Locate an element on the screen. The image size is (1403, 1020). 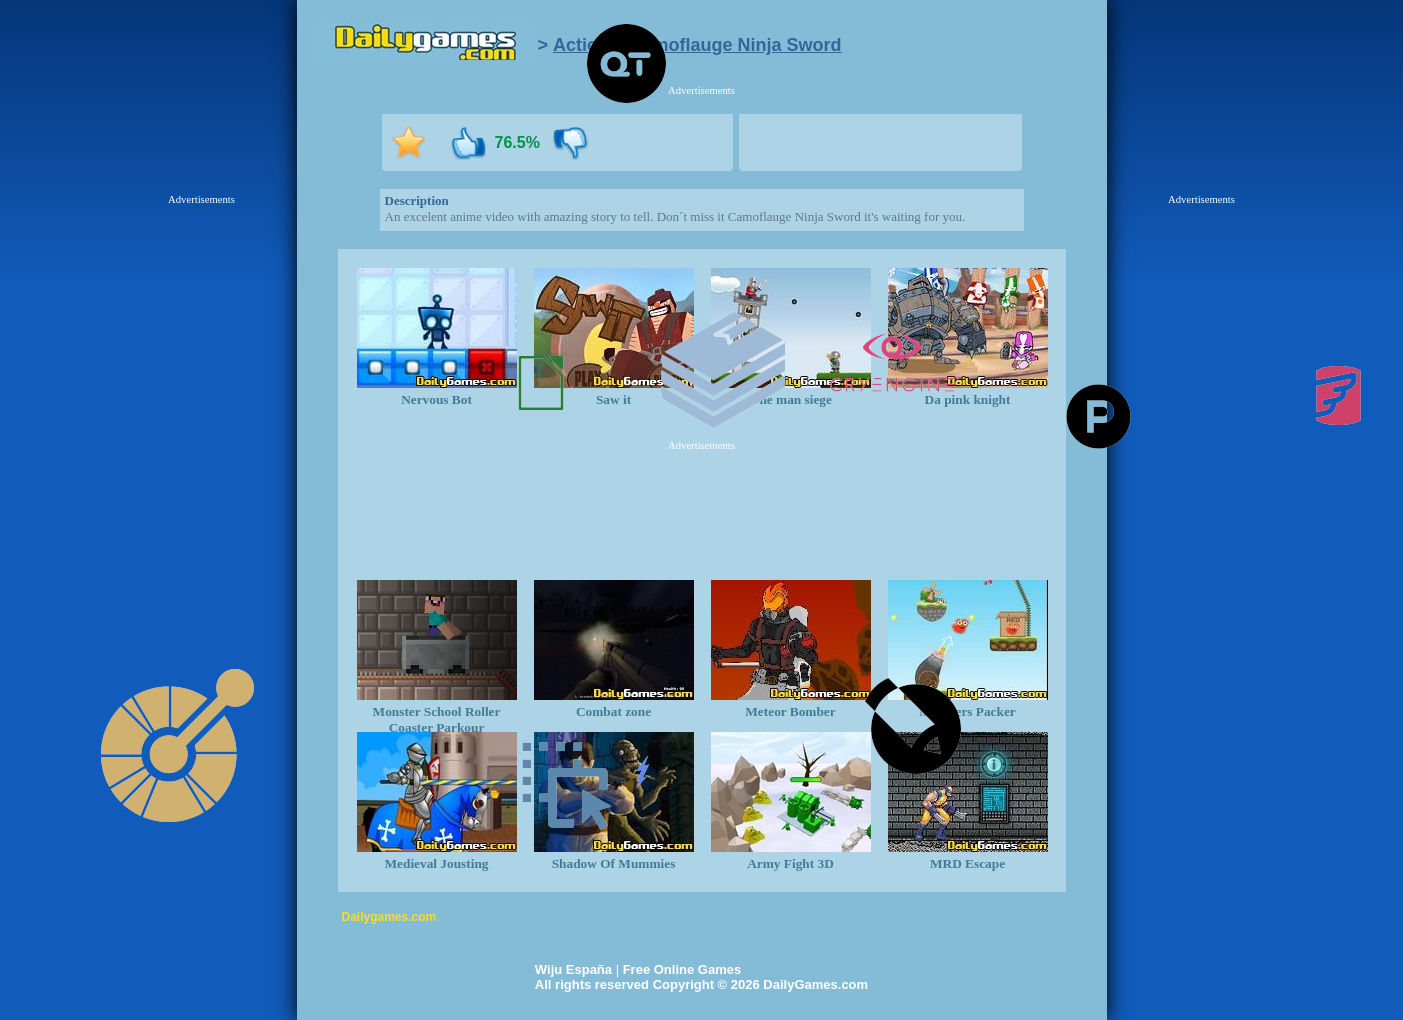
visit the CryEngine website or documentation is located at coordinates (894, 362).